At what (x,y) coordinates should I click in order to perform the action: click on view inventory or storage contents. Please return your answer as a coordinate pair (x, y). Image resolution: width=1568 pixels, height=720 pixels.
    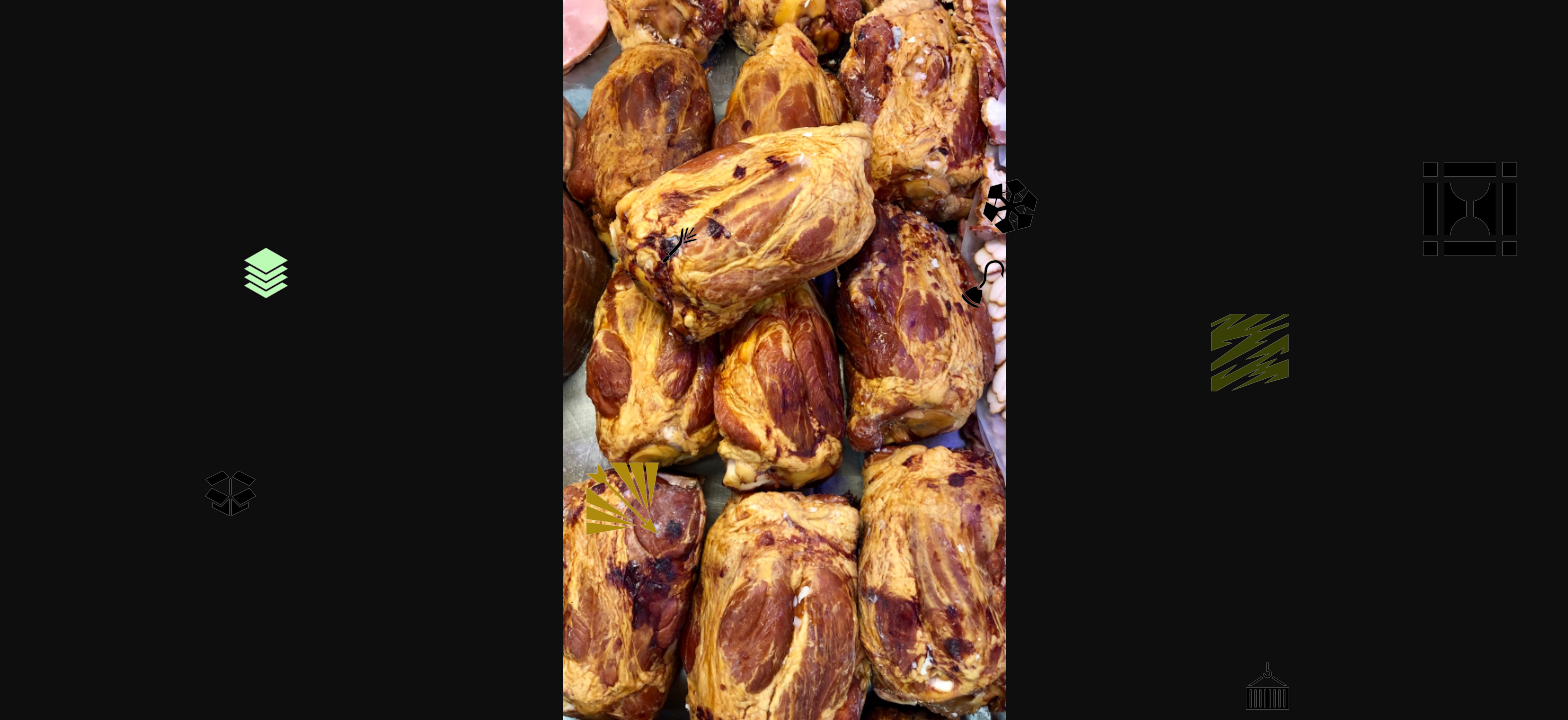
    Looking at the image, I should click on (1267, 686).